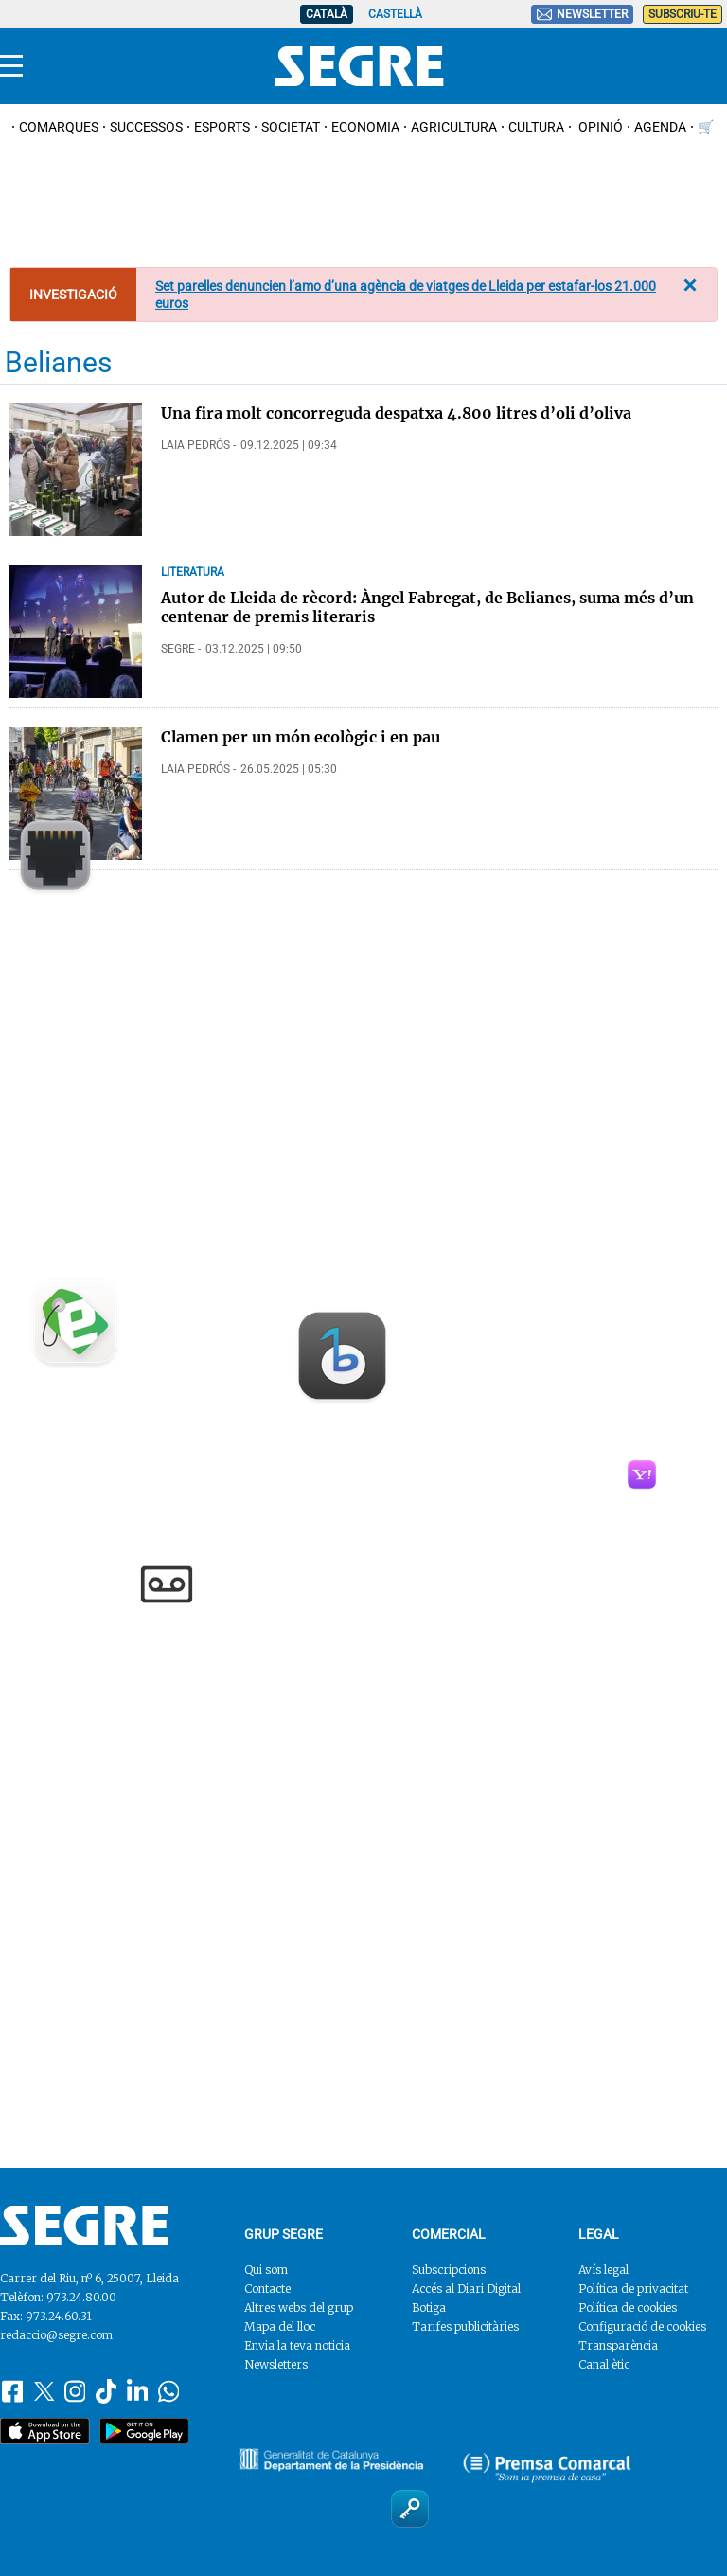 This screenshot has height=2576, width=727. What do you see at coordinates (167, 1584) in the screenshot?
I see `indicates audio tape or cassette media` at bounding box center [167, 1584].